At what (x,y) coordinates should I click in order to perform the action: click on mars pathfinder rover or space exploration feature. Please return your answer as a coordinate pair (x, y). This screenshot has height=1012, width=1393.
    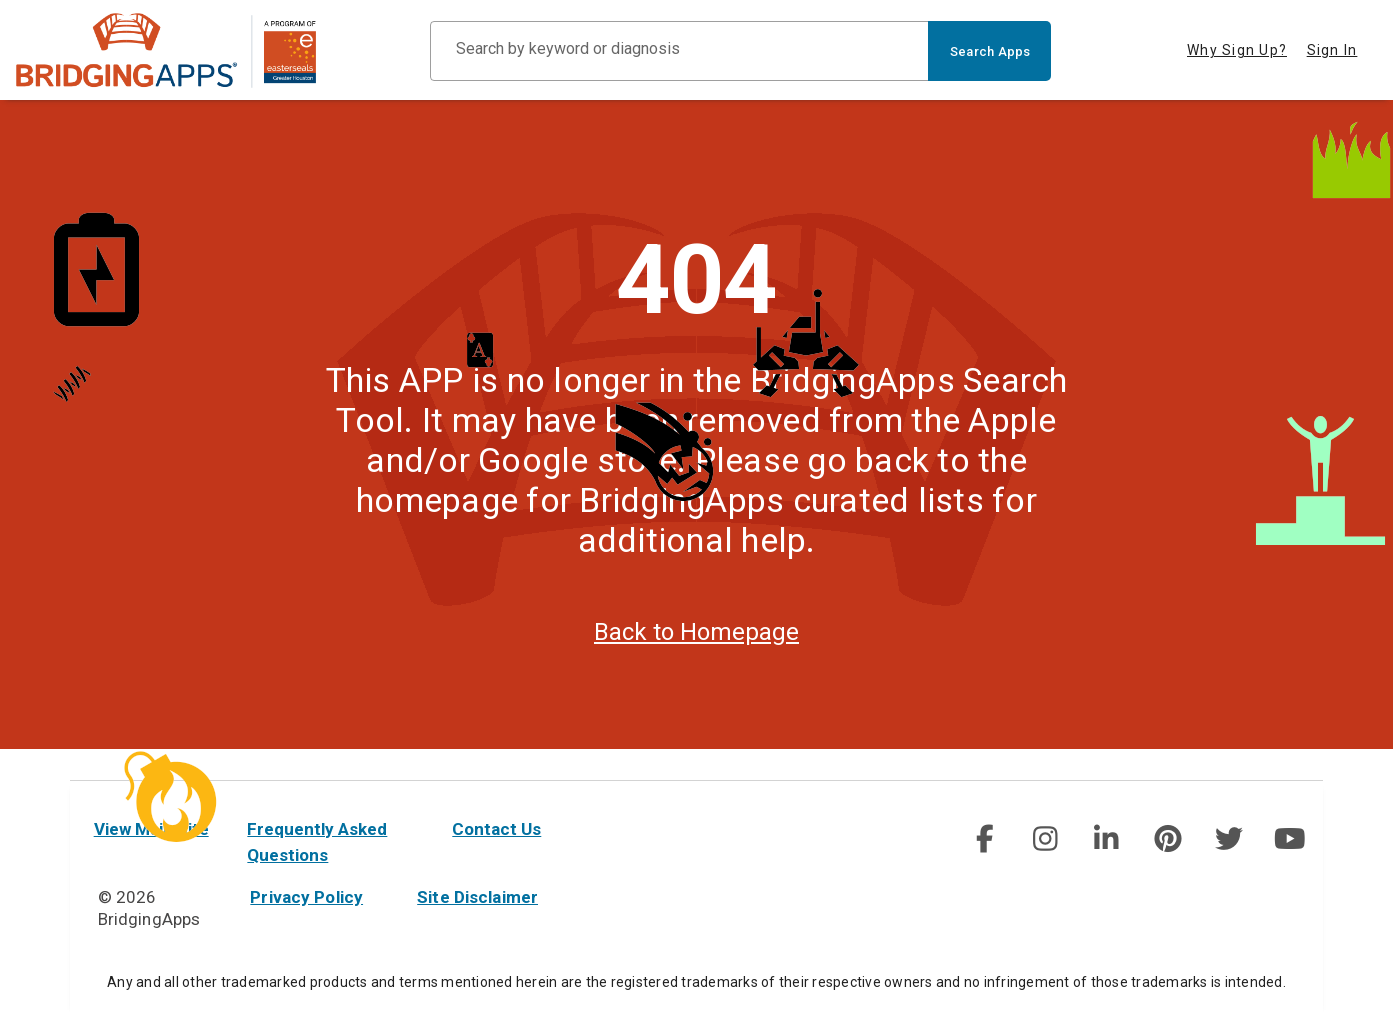
    Looking at the image, I should click on (806, 346).